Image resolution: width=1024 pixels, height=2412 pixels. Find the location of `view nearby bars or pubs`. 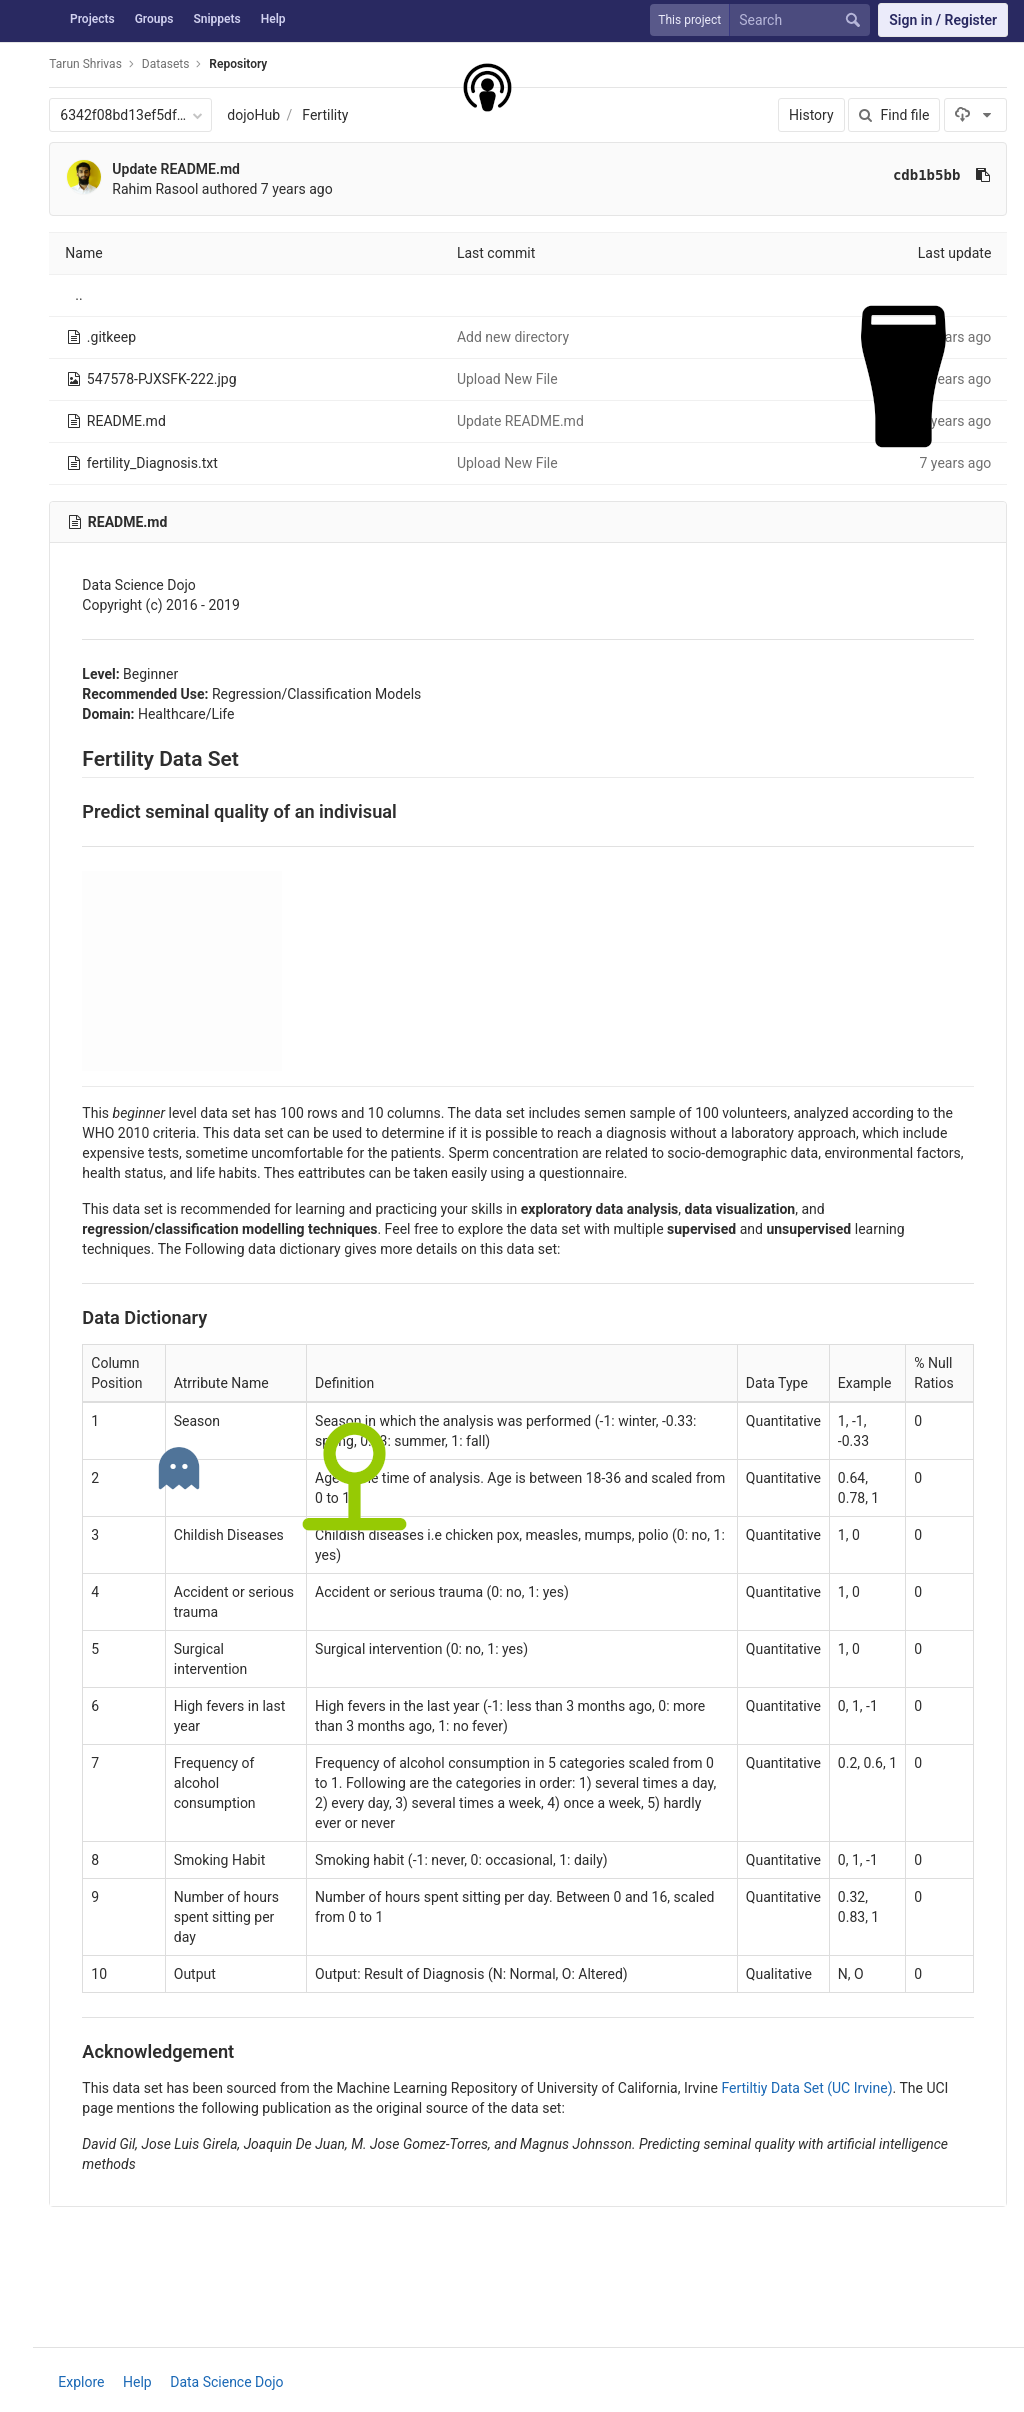

view nearby bars or pubs is located at coordinates (903, 376).